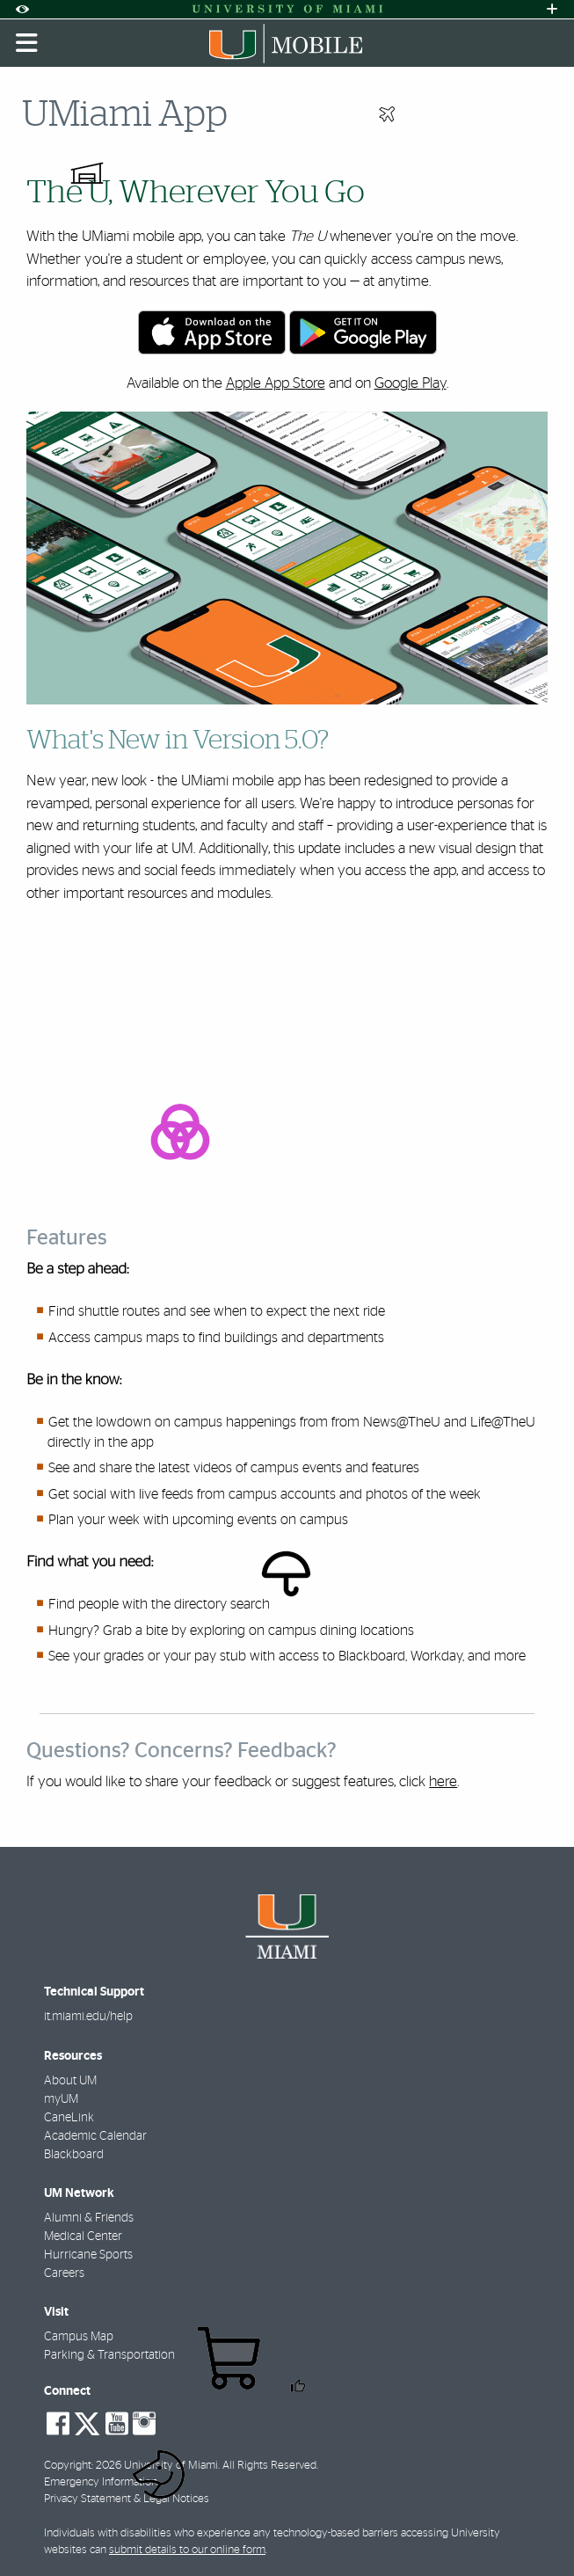  What do you see at coordinates (87, 174) in the screenshot?
I see `access warehouse or storage inventory` at bounding box center [87, 174].